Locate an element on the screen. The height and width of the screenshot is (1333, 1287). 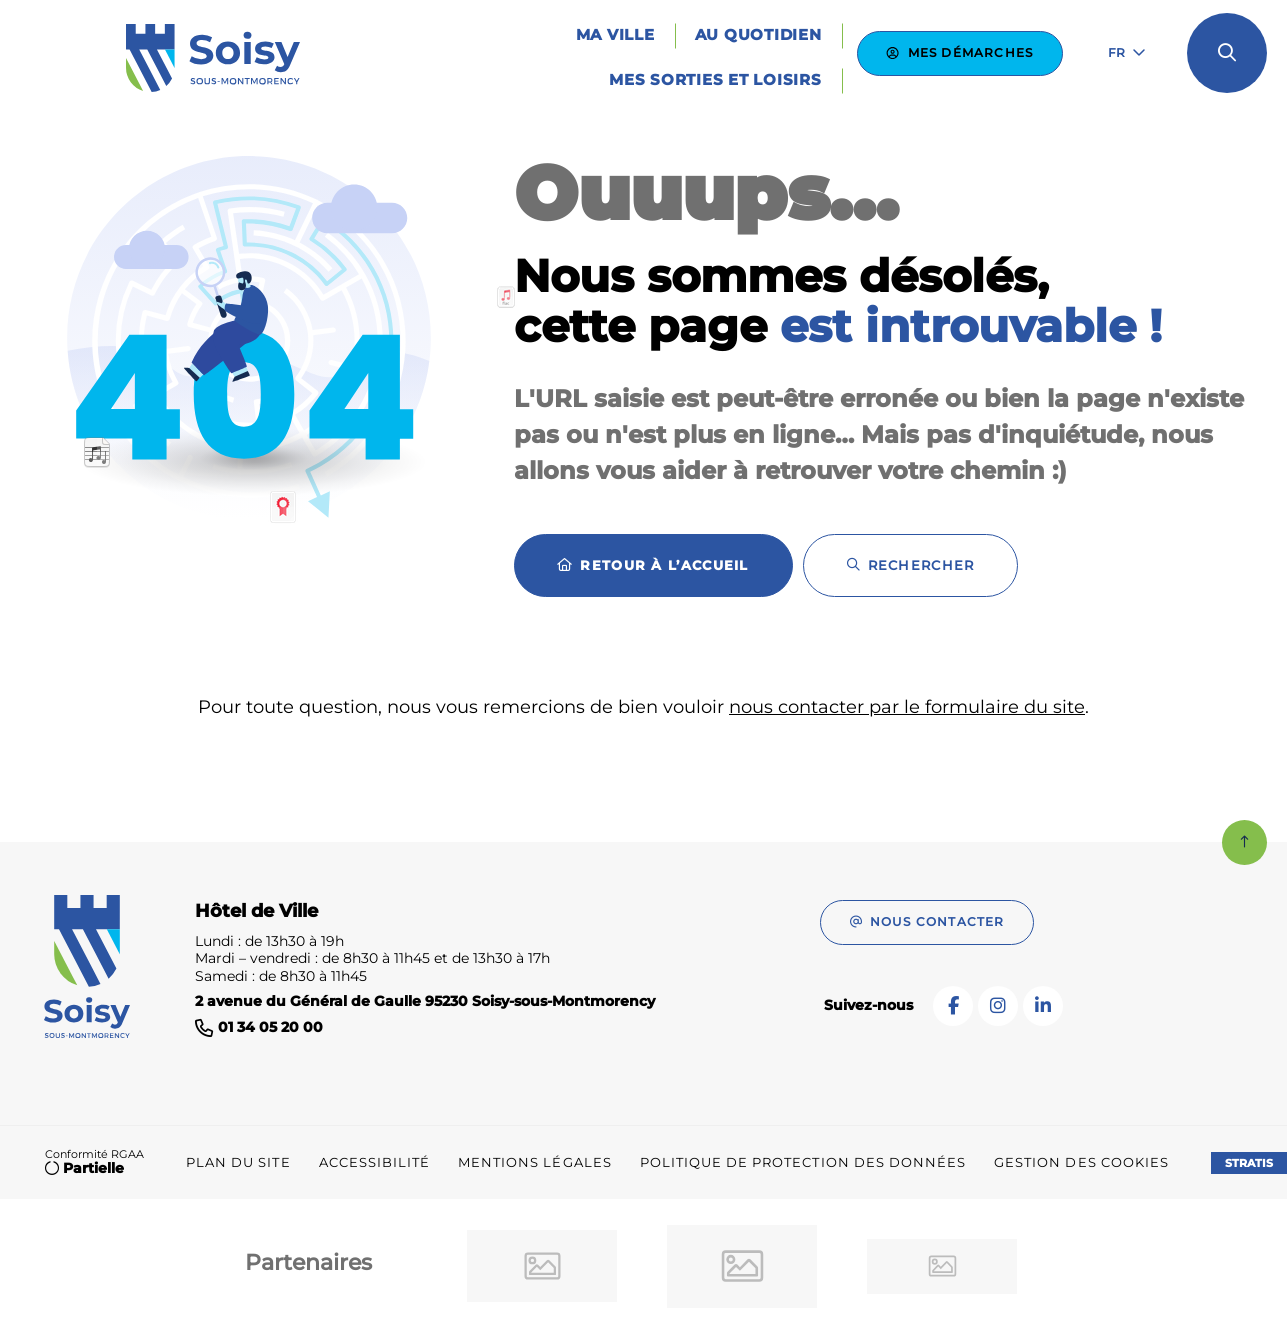
a lilypond music notation file is located at coordinates (97, 452).